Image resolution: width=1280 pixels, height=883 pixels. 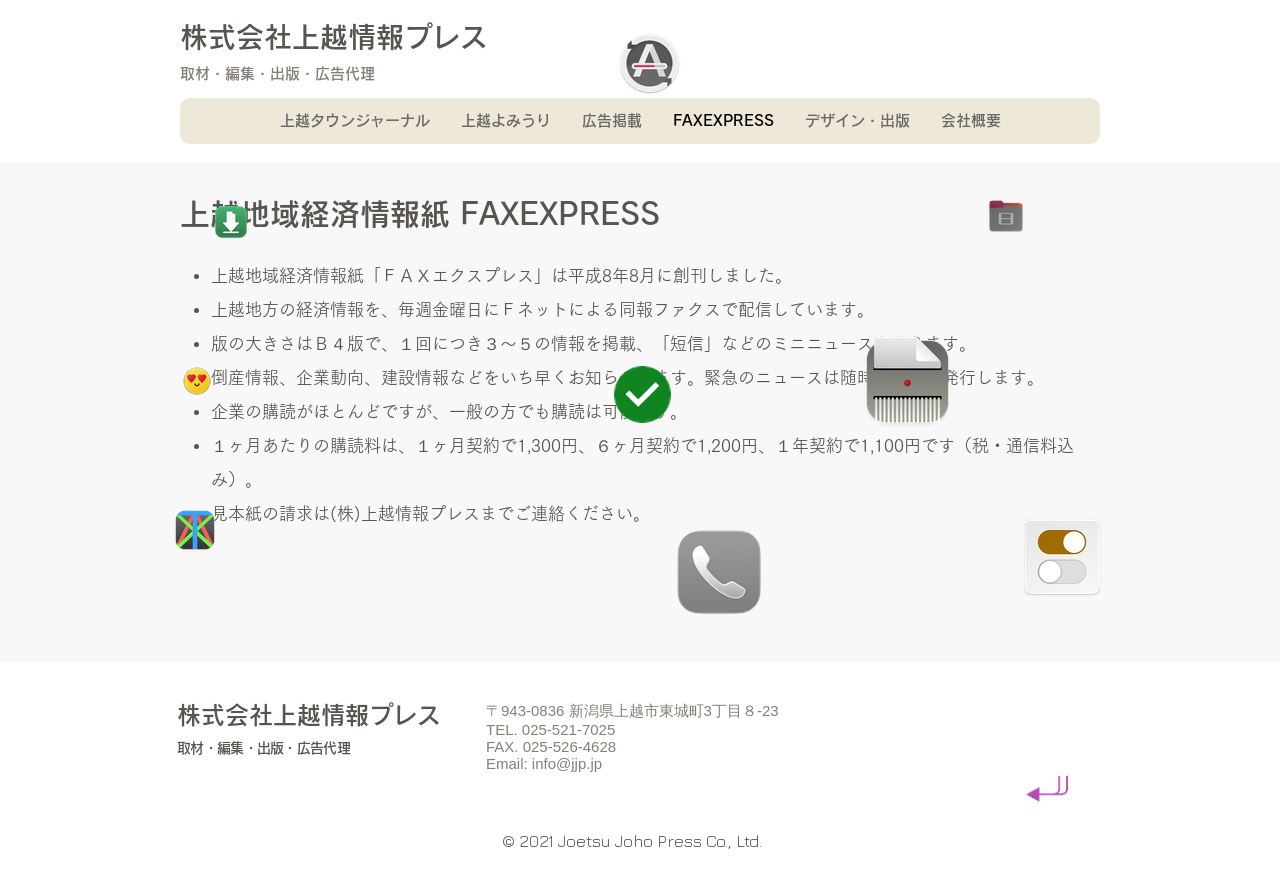 What do you see at coordinates (907, 381) in the screenshot?
I see `open raider app for document scanning` at bounding box center [907, 381].